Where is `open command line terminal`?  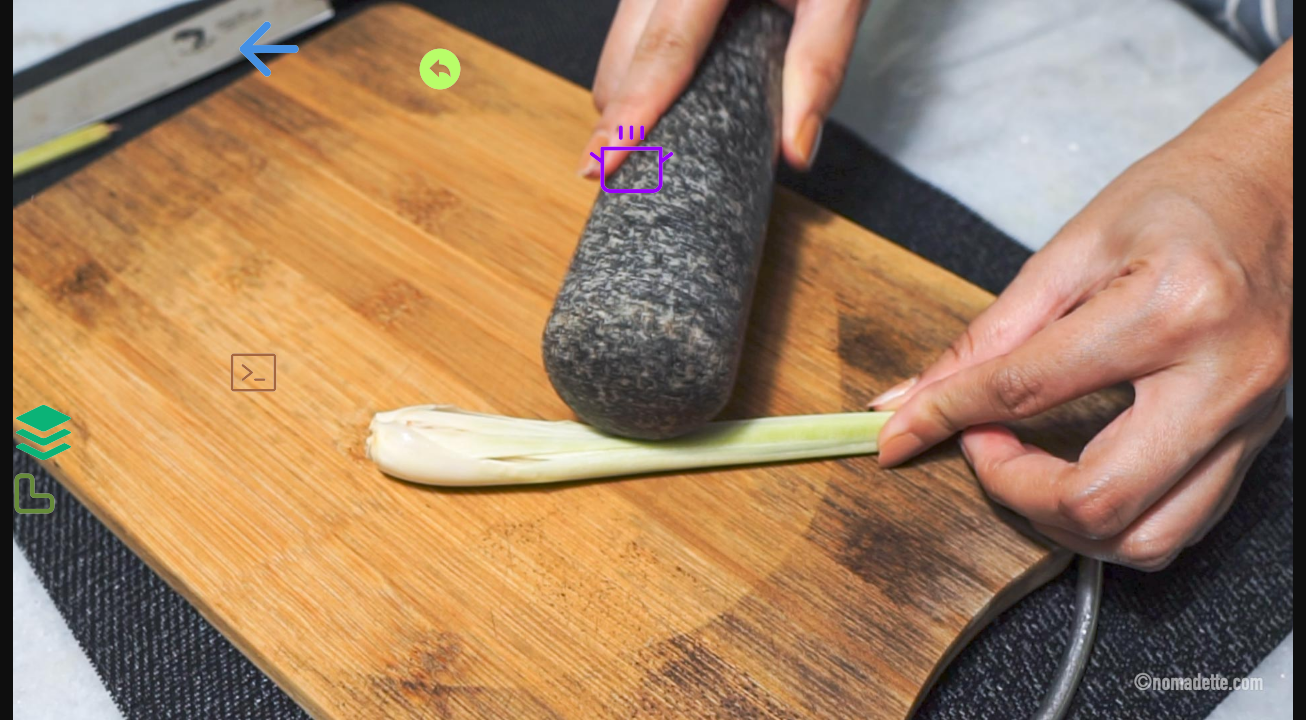
open command line terminal is located at coordinates (253, 372).